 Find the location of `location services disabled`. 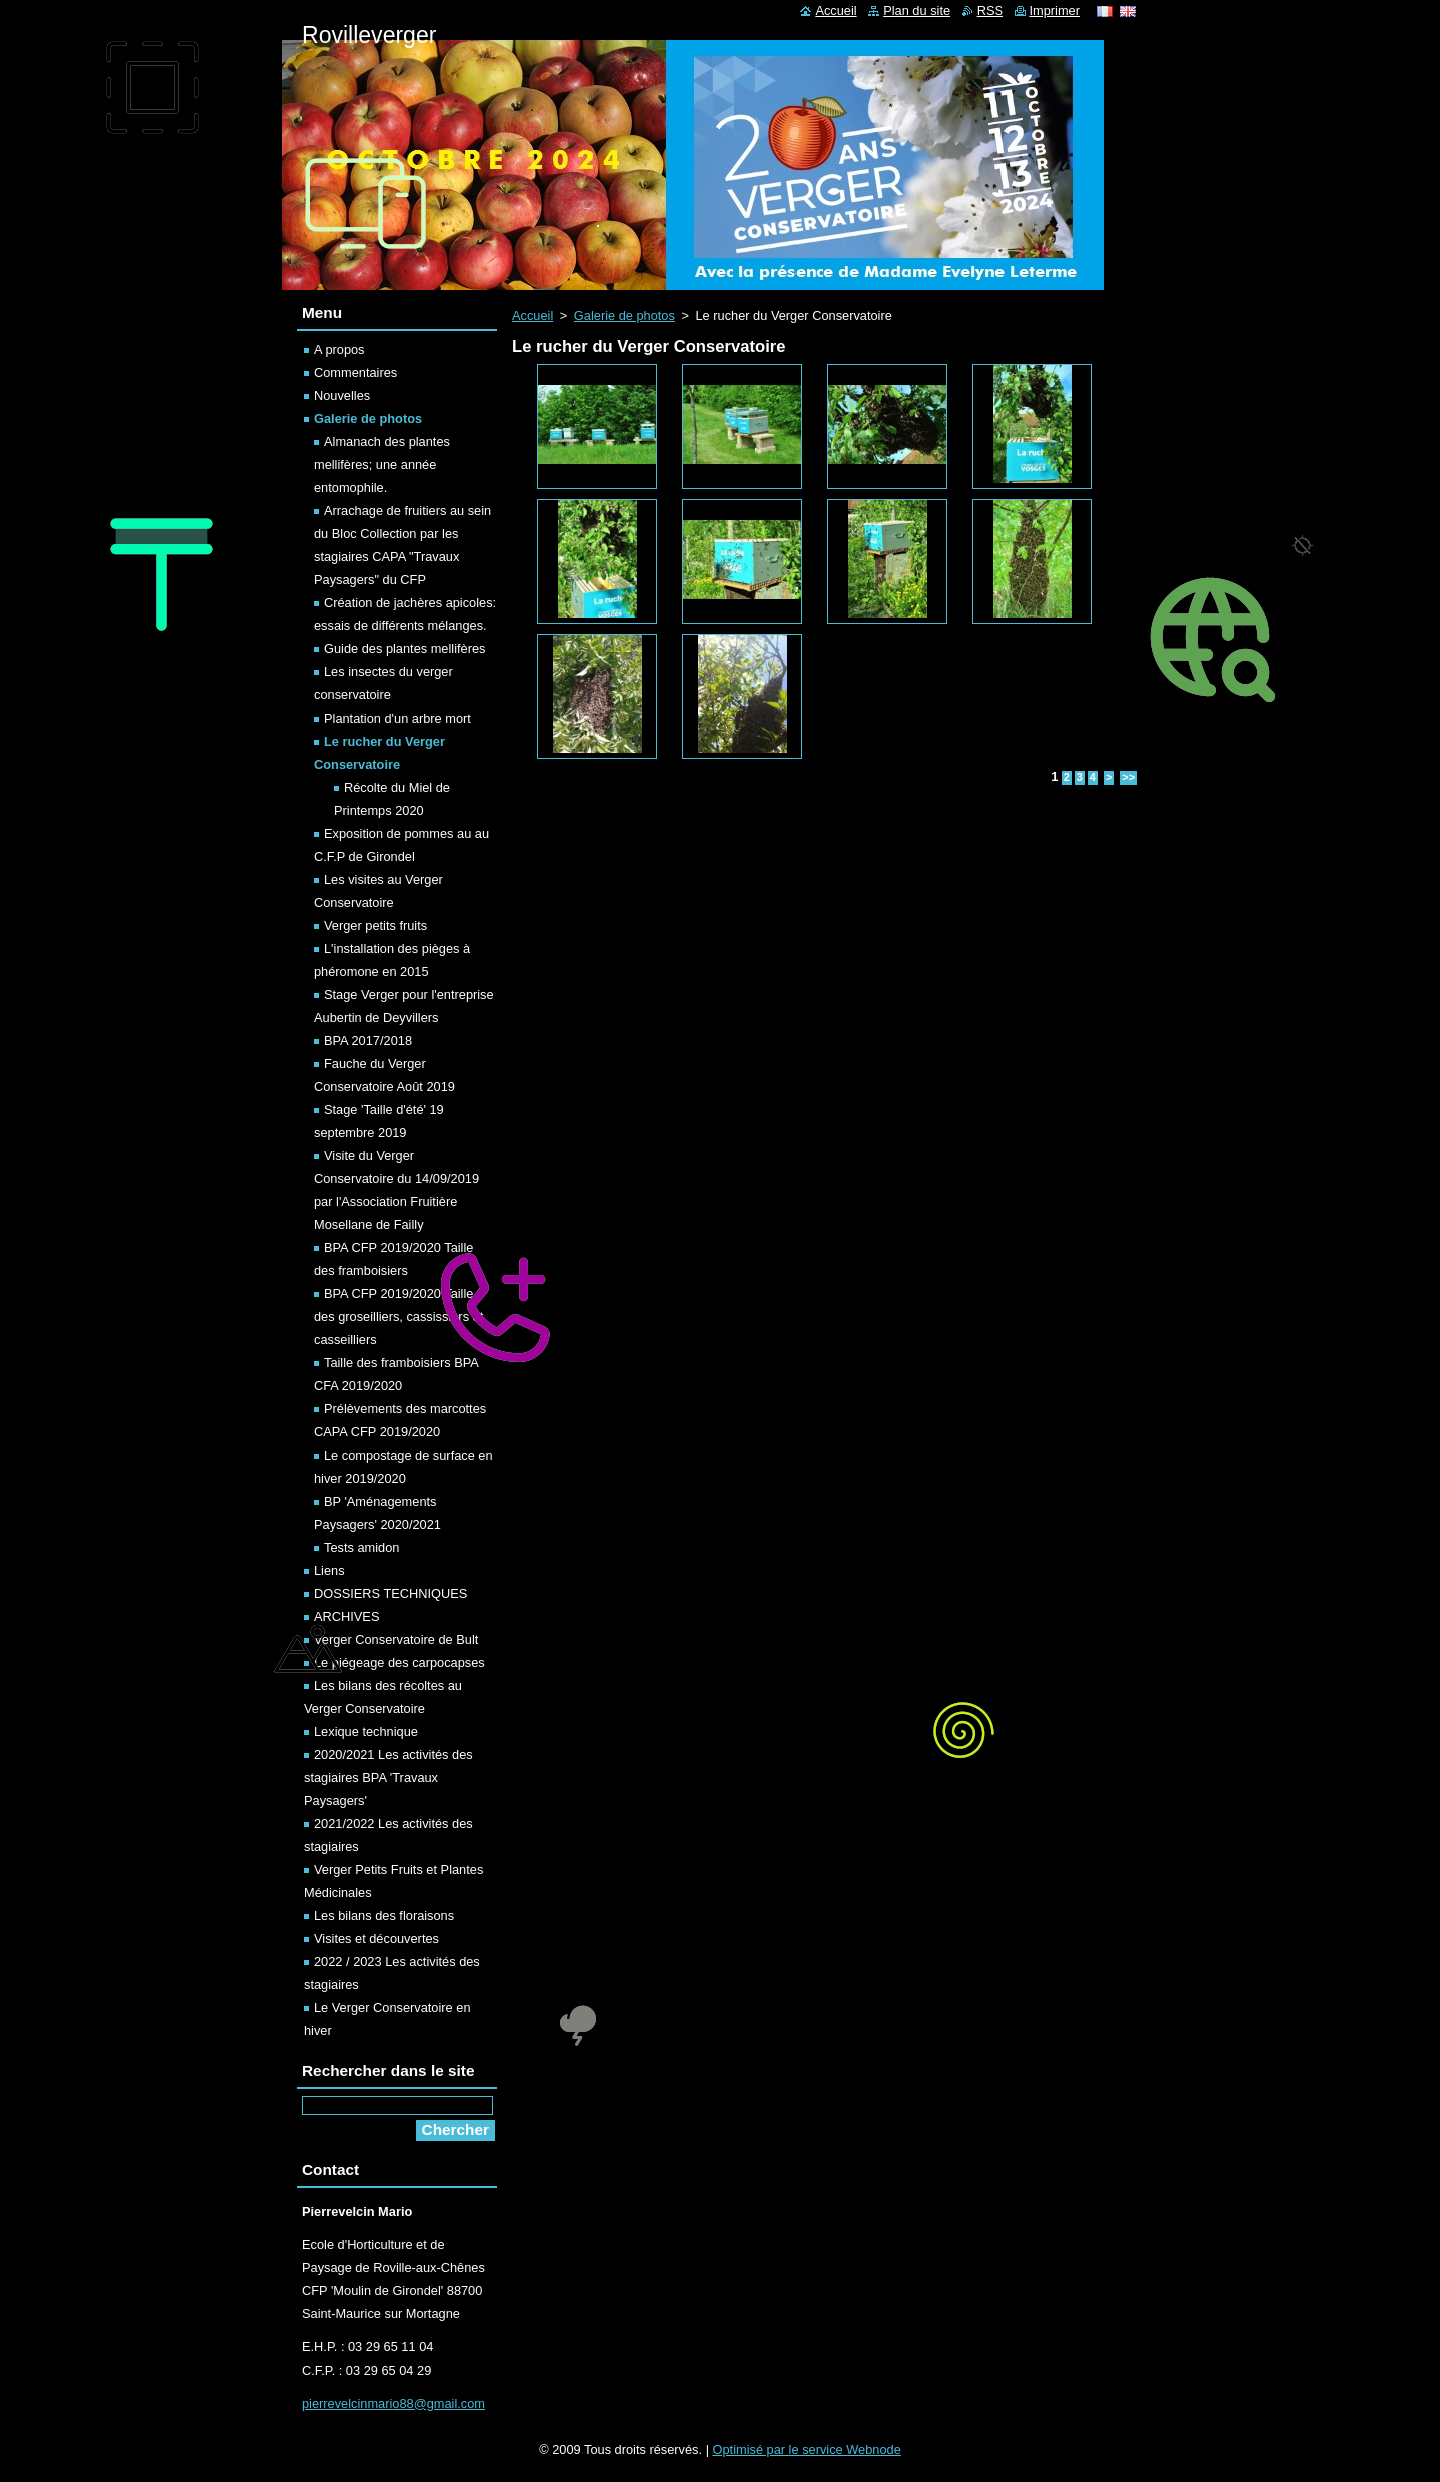

location services disabled is located at coordinates (1302, 545).